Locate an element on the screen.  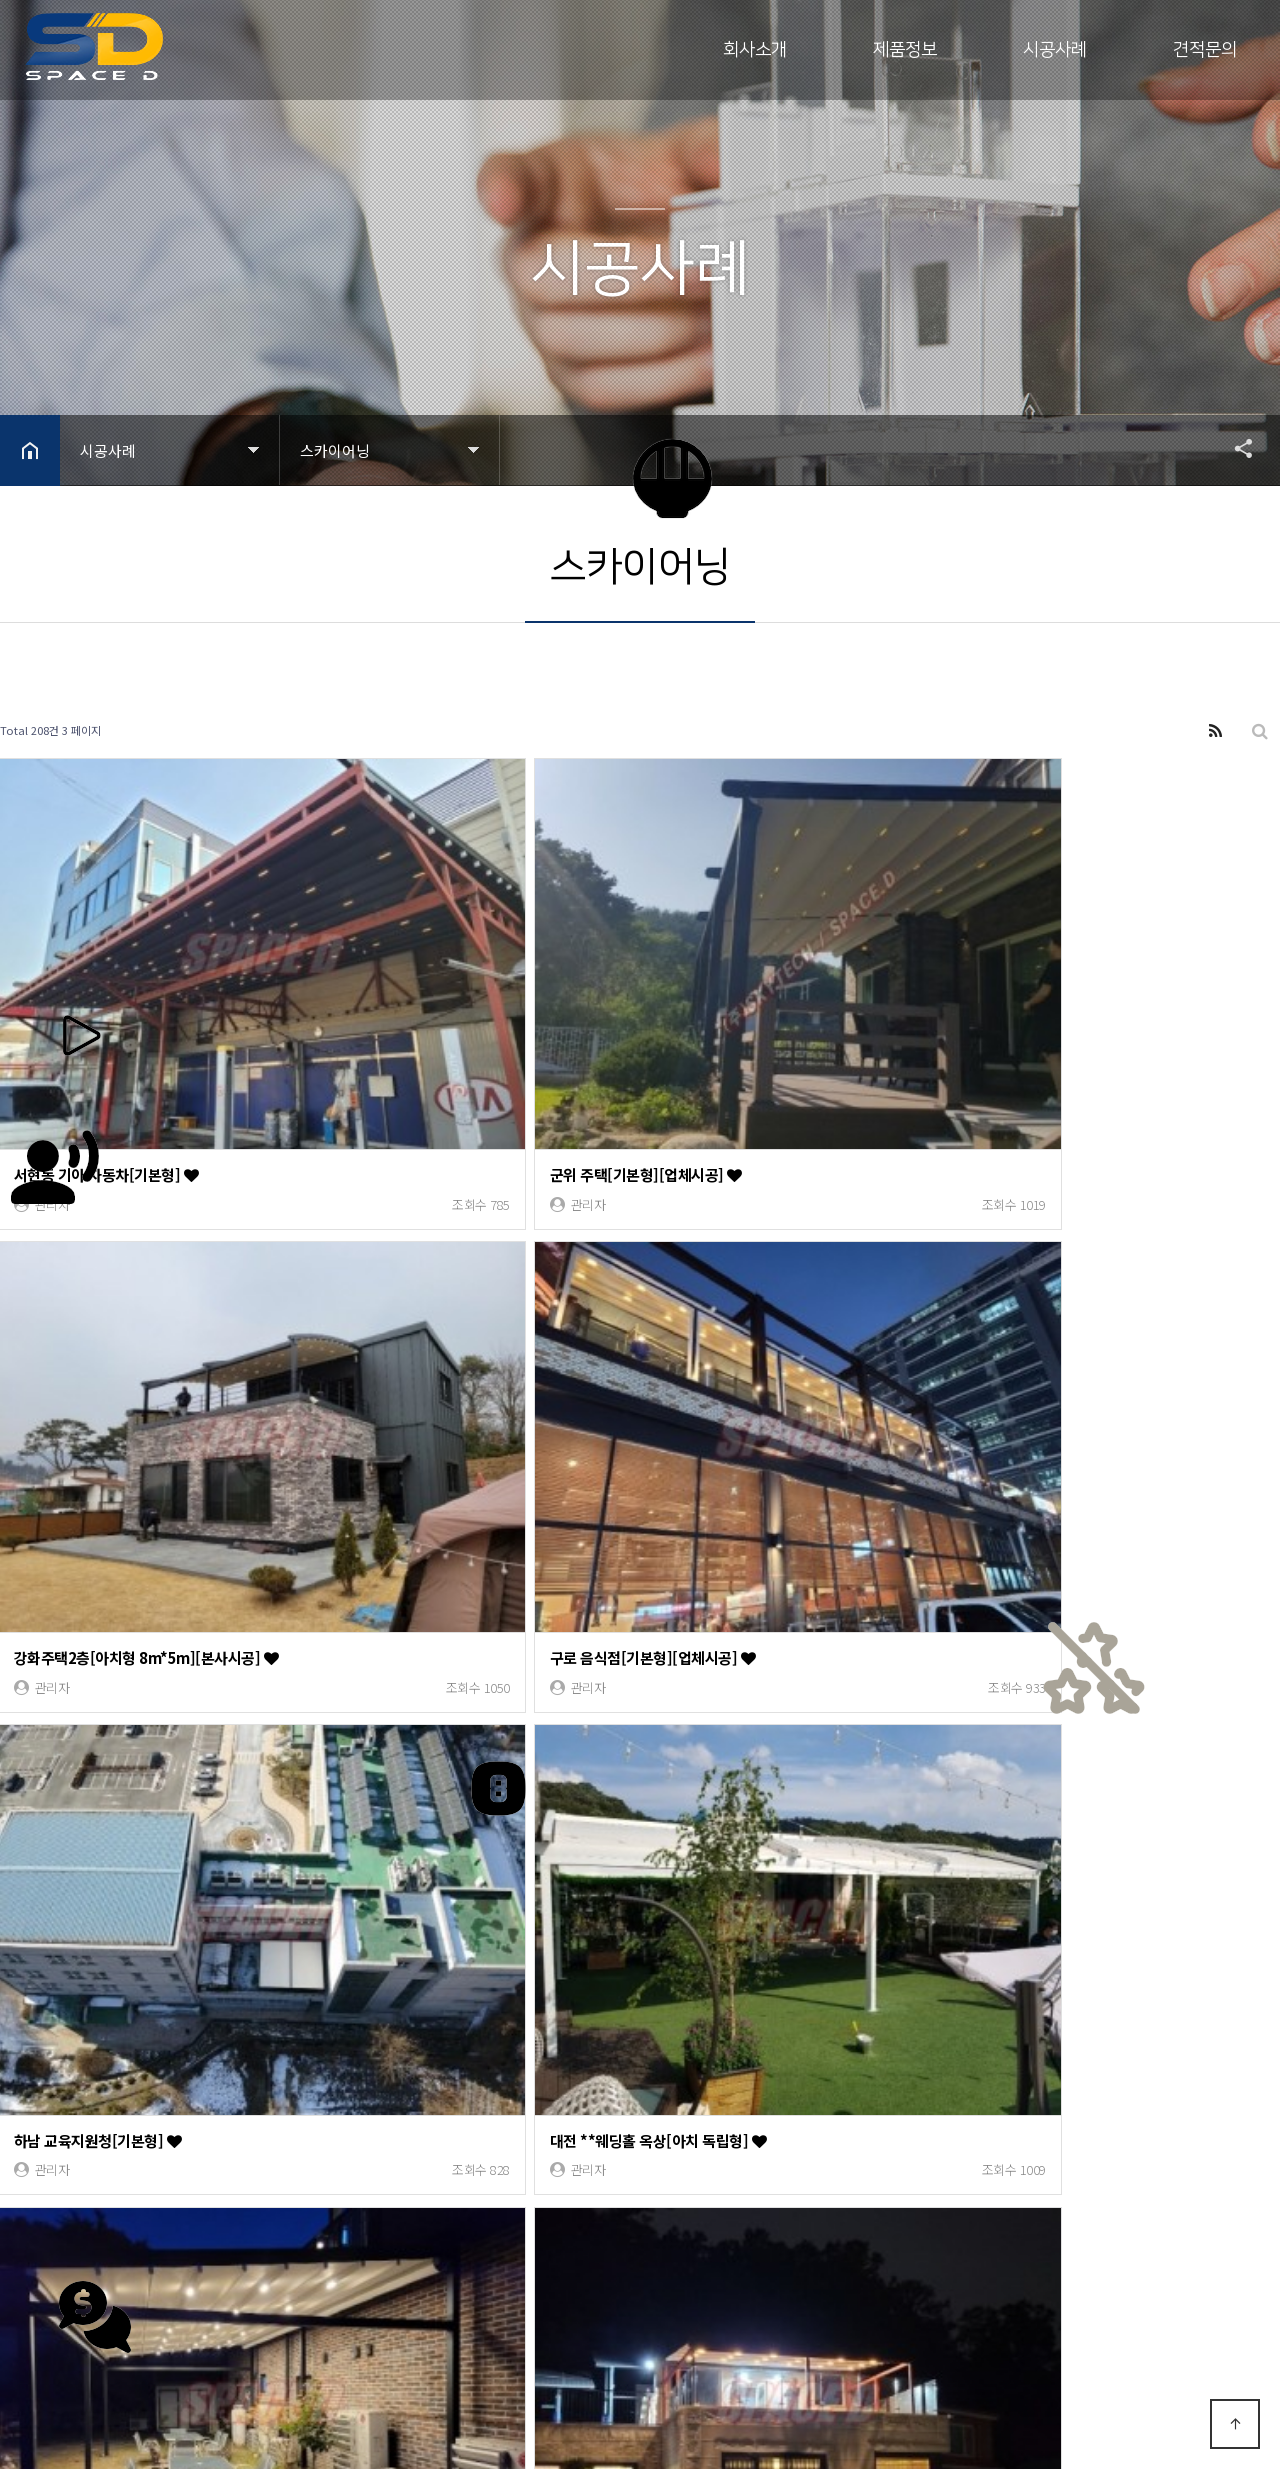
activate voice recording or dictation is located at coordinates (55, 1168).